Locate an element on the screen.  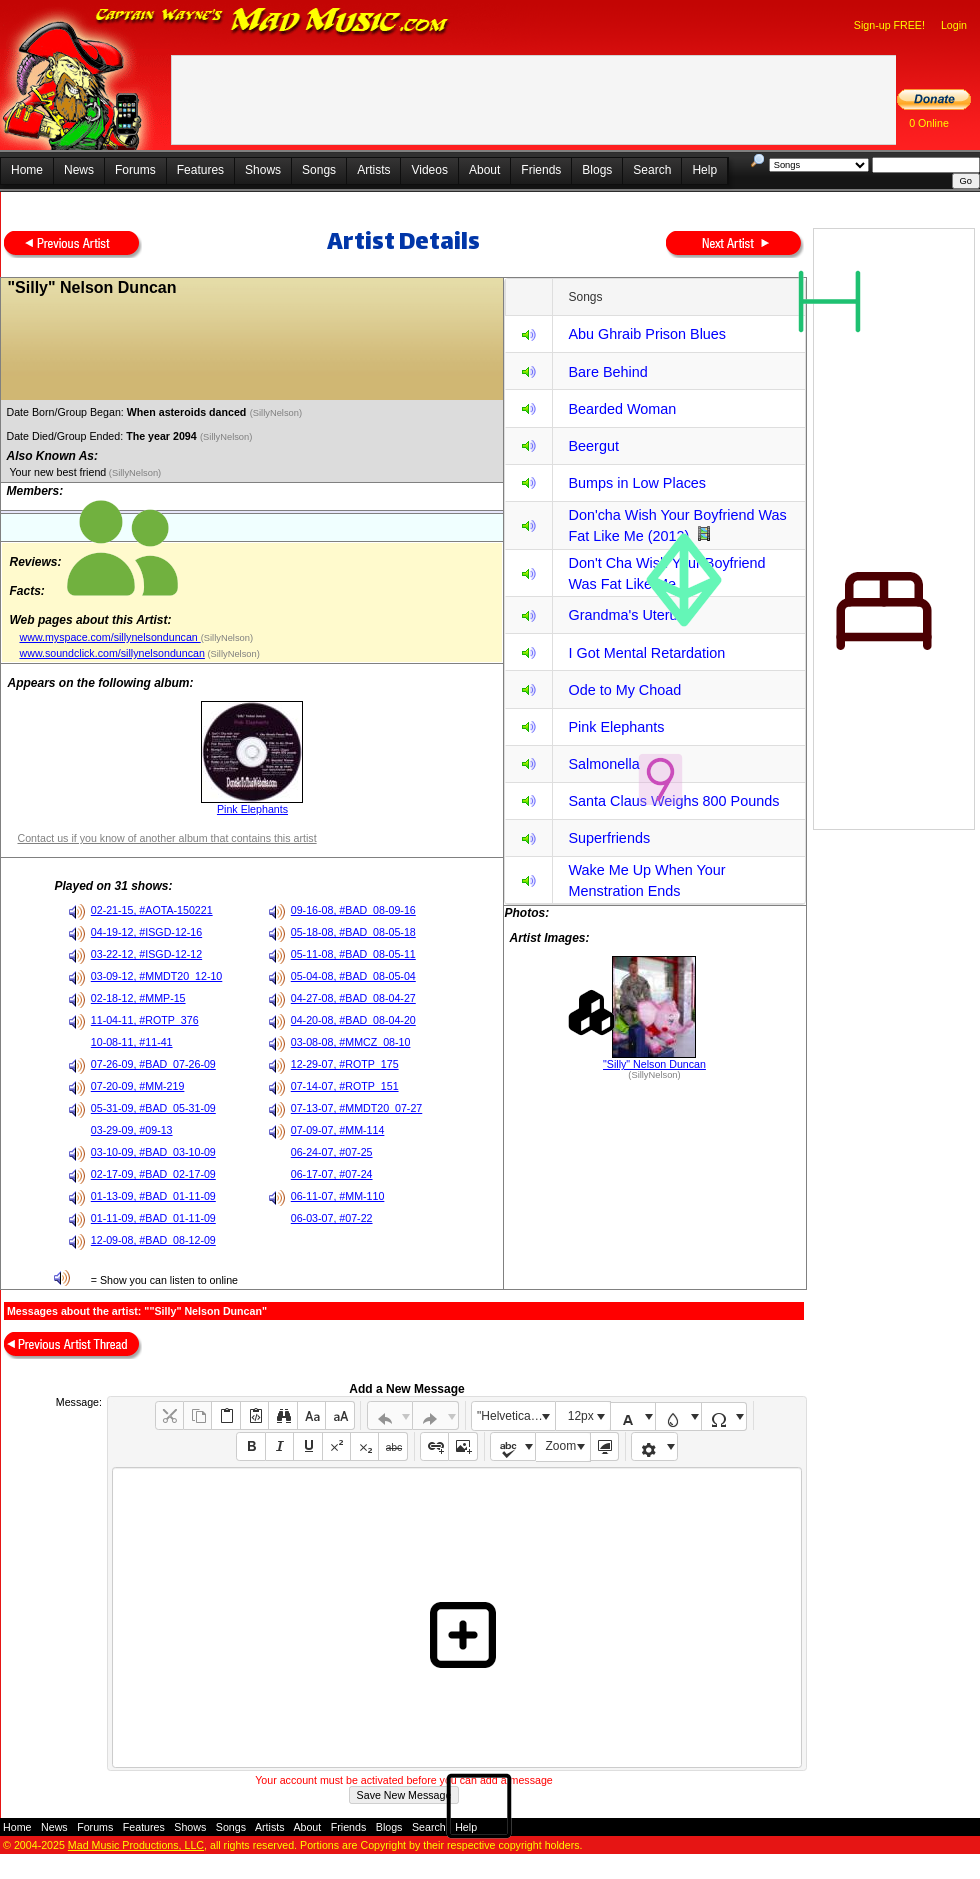
indicates the number nine in a sequence or list is located at coordinates (660, 779).